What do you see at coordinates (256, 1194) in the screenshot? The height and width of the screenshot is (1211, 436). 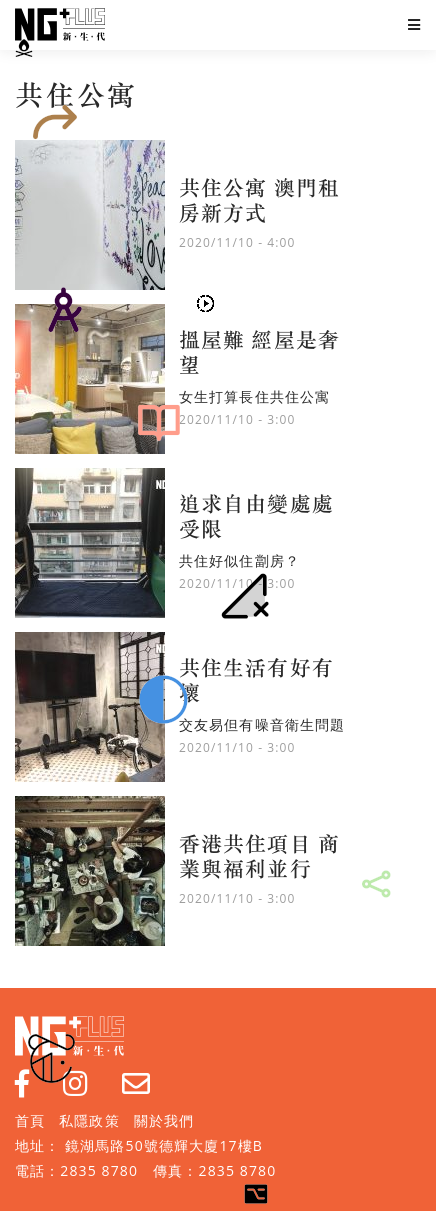 I see `keyboard option/alt key symbol` at bounding box center [256, 1194].